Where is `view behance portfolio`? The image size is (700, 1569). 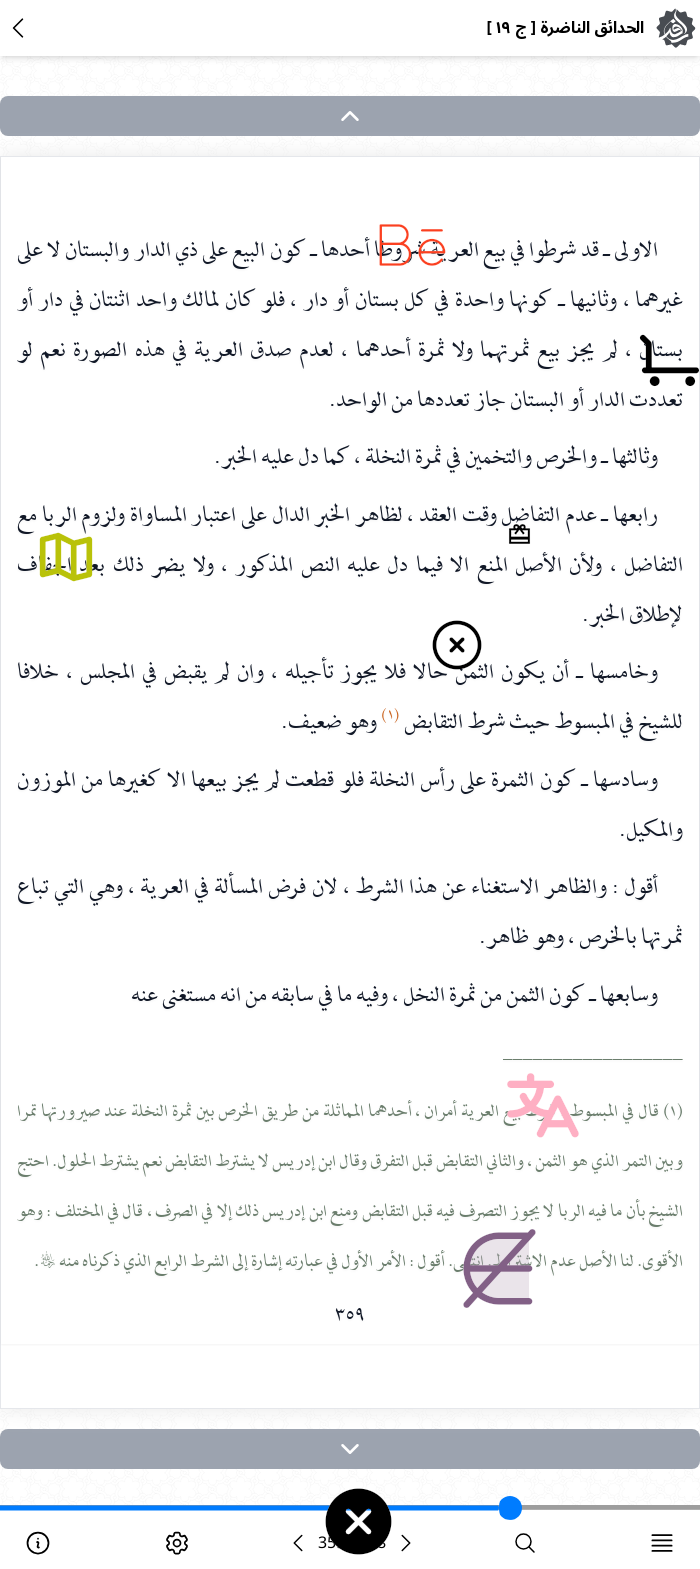 view behance portfolio is located at coordinates (410, 245).